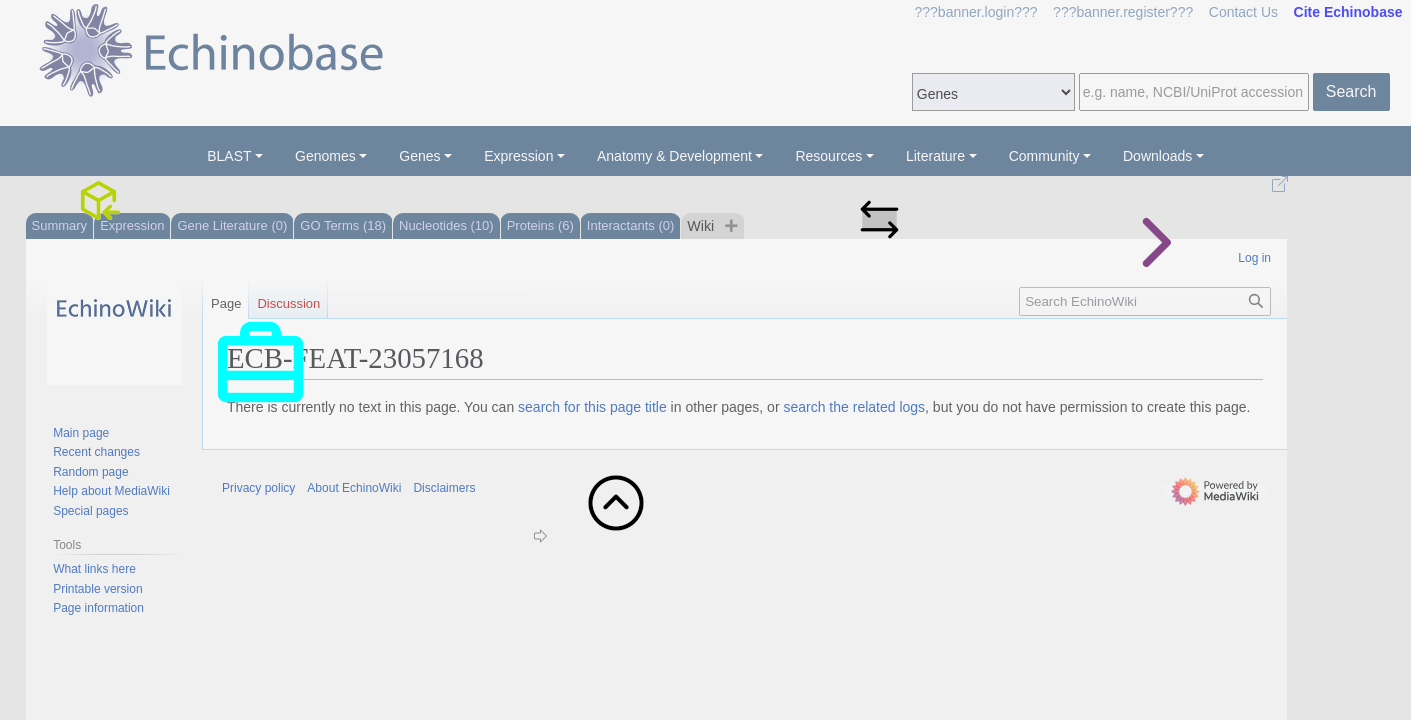 The width and height of the screenshot is (1411, 720). Describe the element at coordinates (260, 367) in the screenshot. I see `access travel or trip planning features` at that location.